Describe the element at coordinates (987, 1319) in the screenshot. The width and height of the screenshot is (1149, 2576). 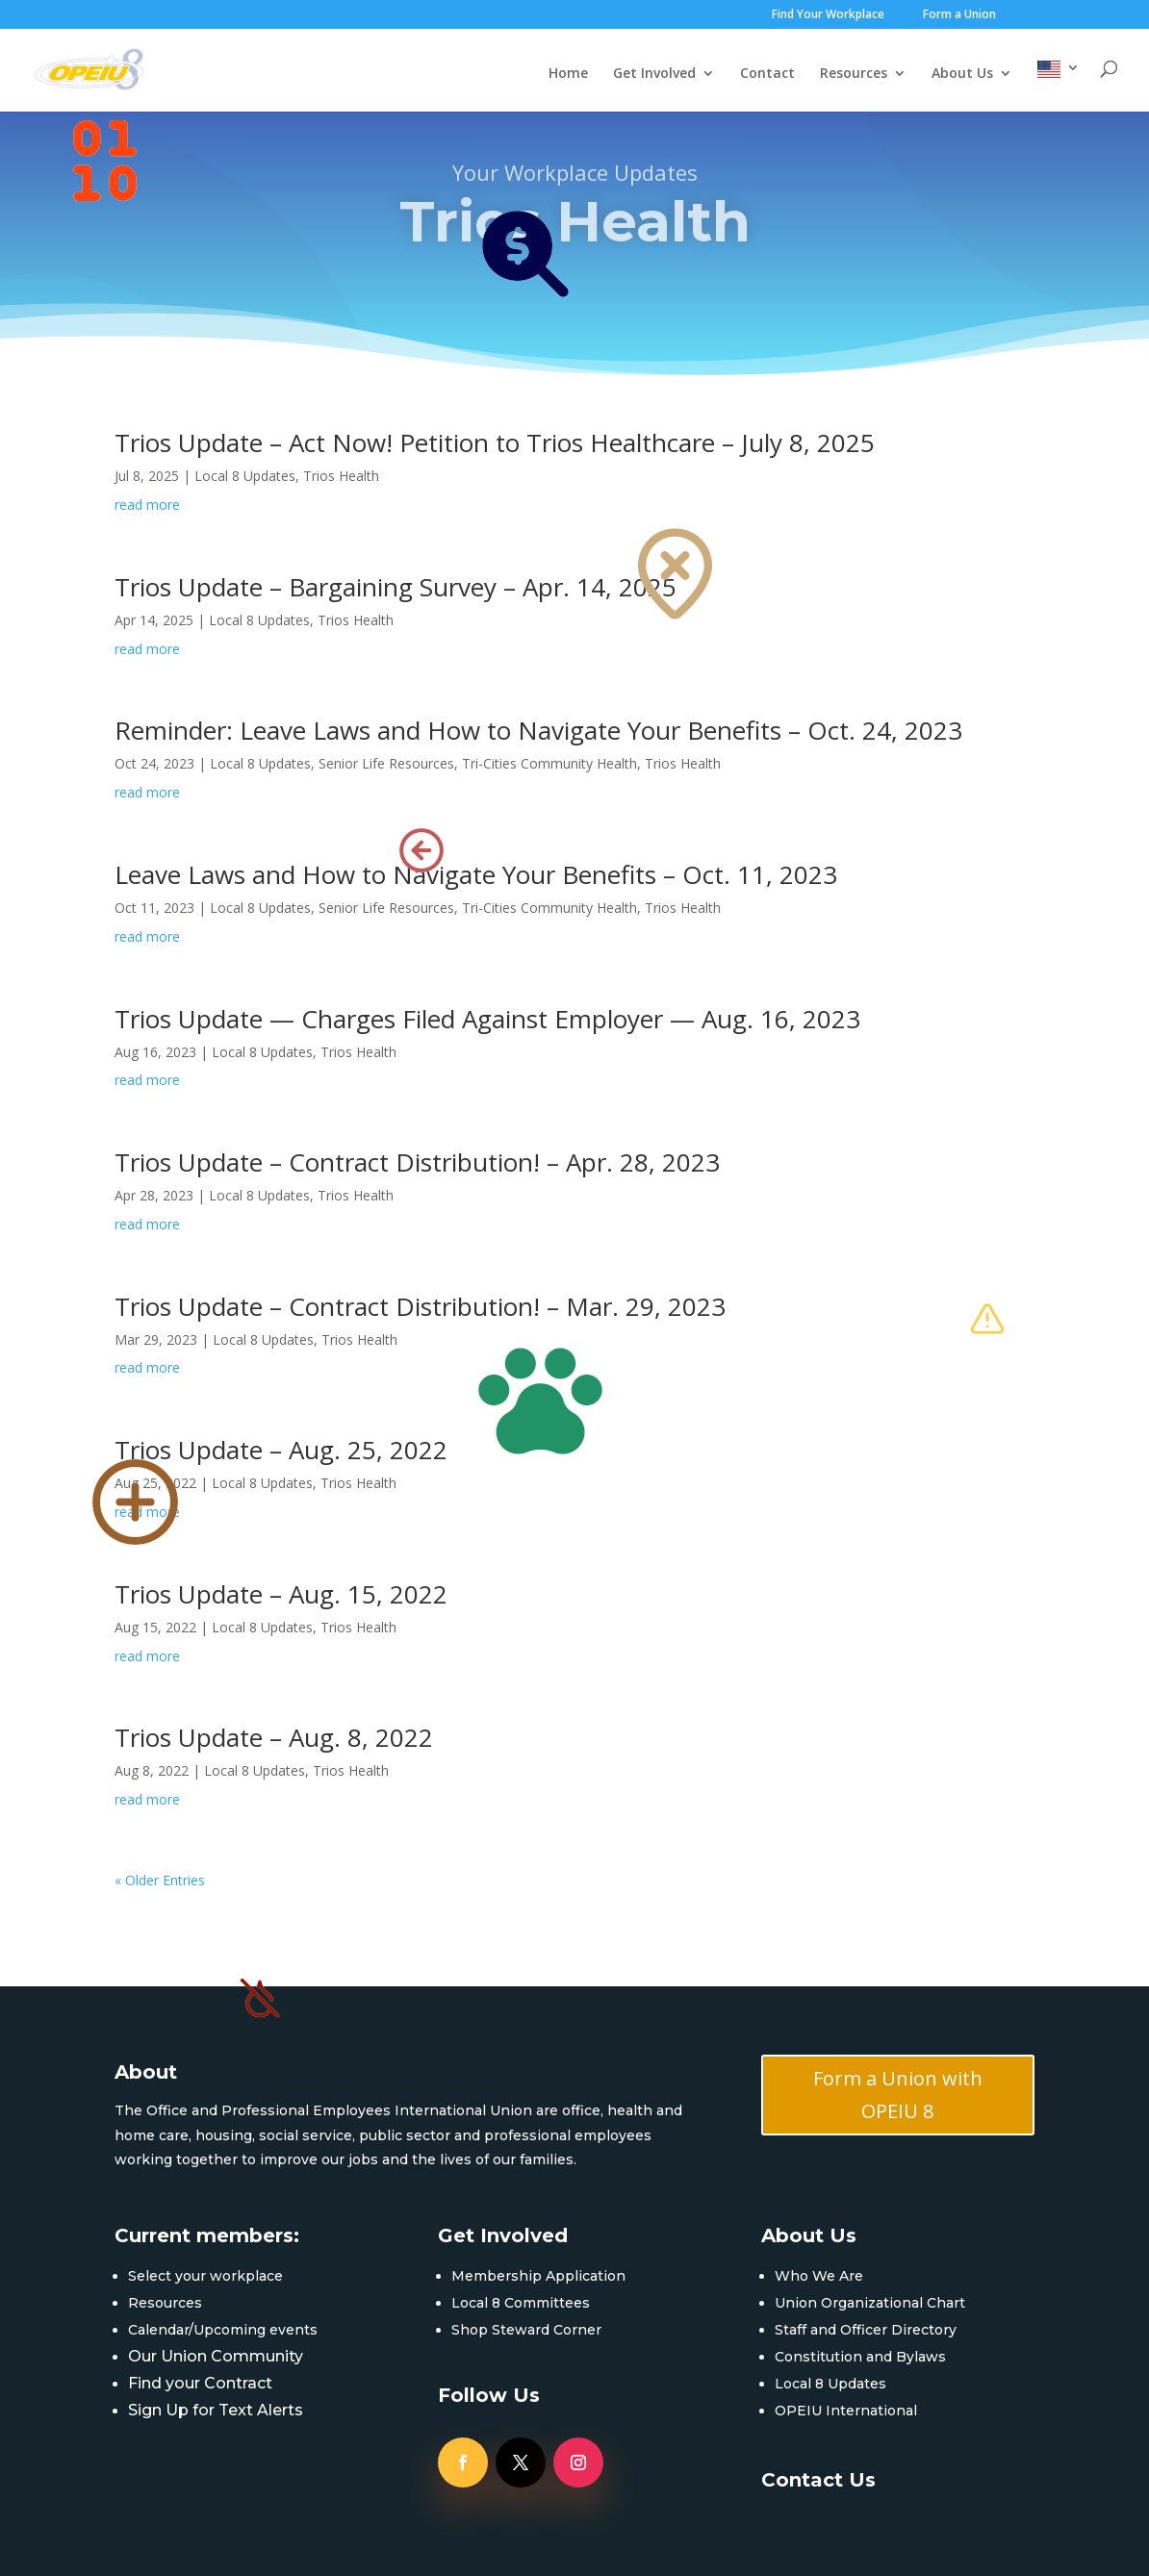
I see `indicates a warning or alert status` at that location.